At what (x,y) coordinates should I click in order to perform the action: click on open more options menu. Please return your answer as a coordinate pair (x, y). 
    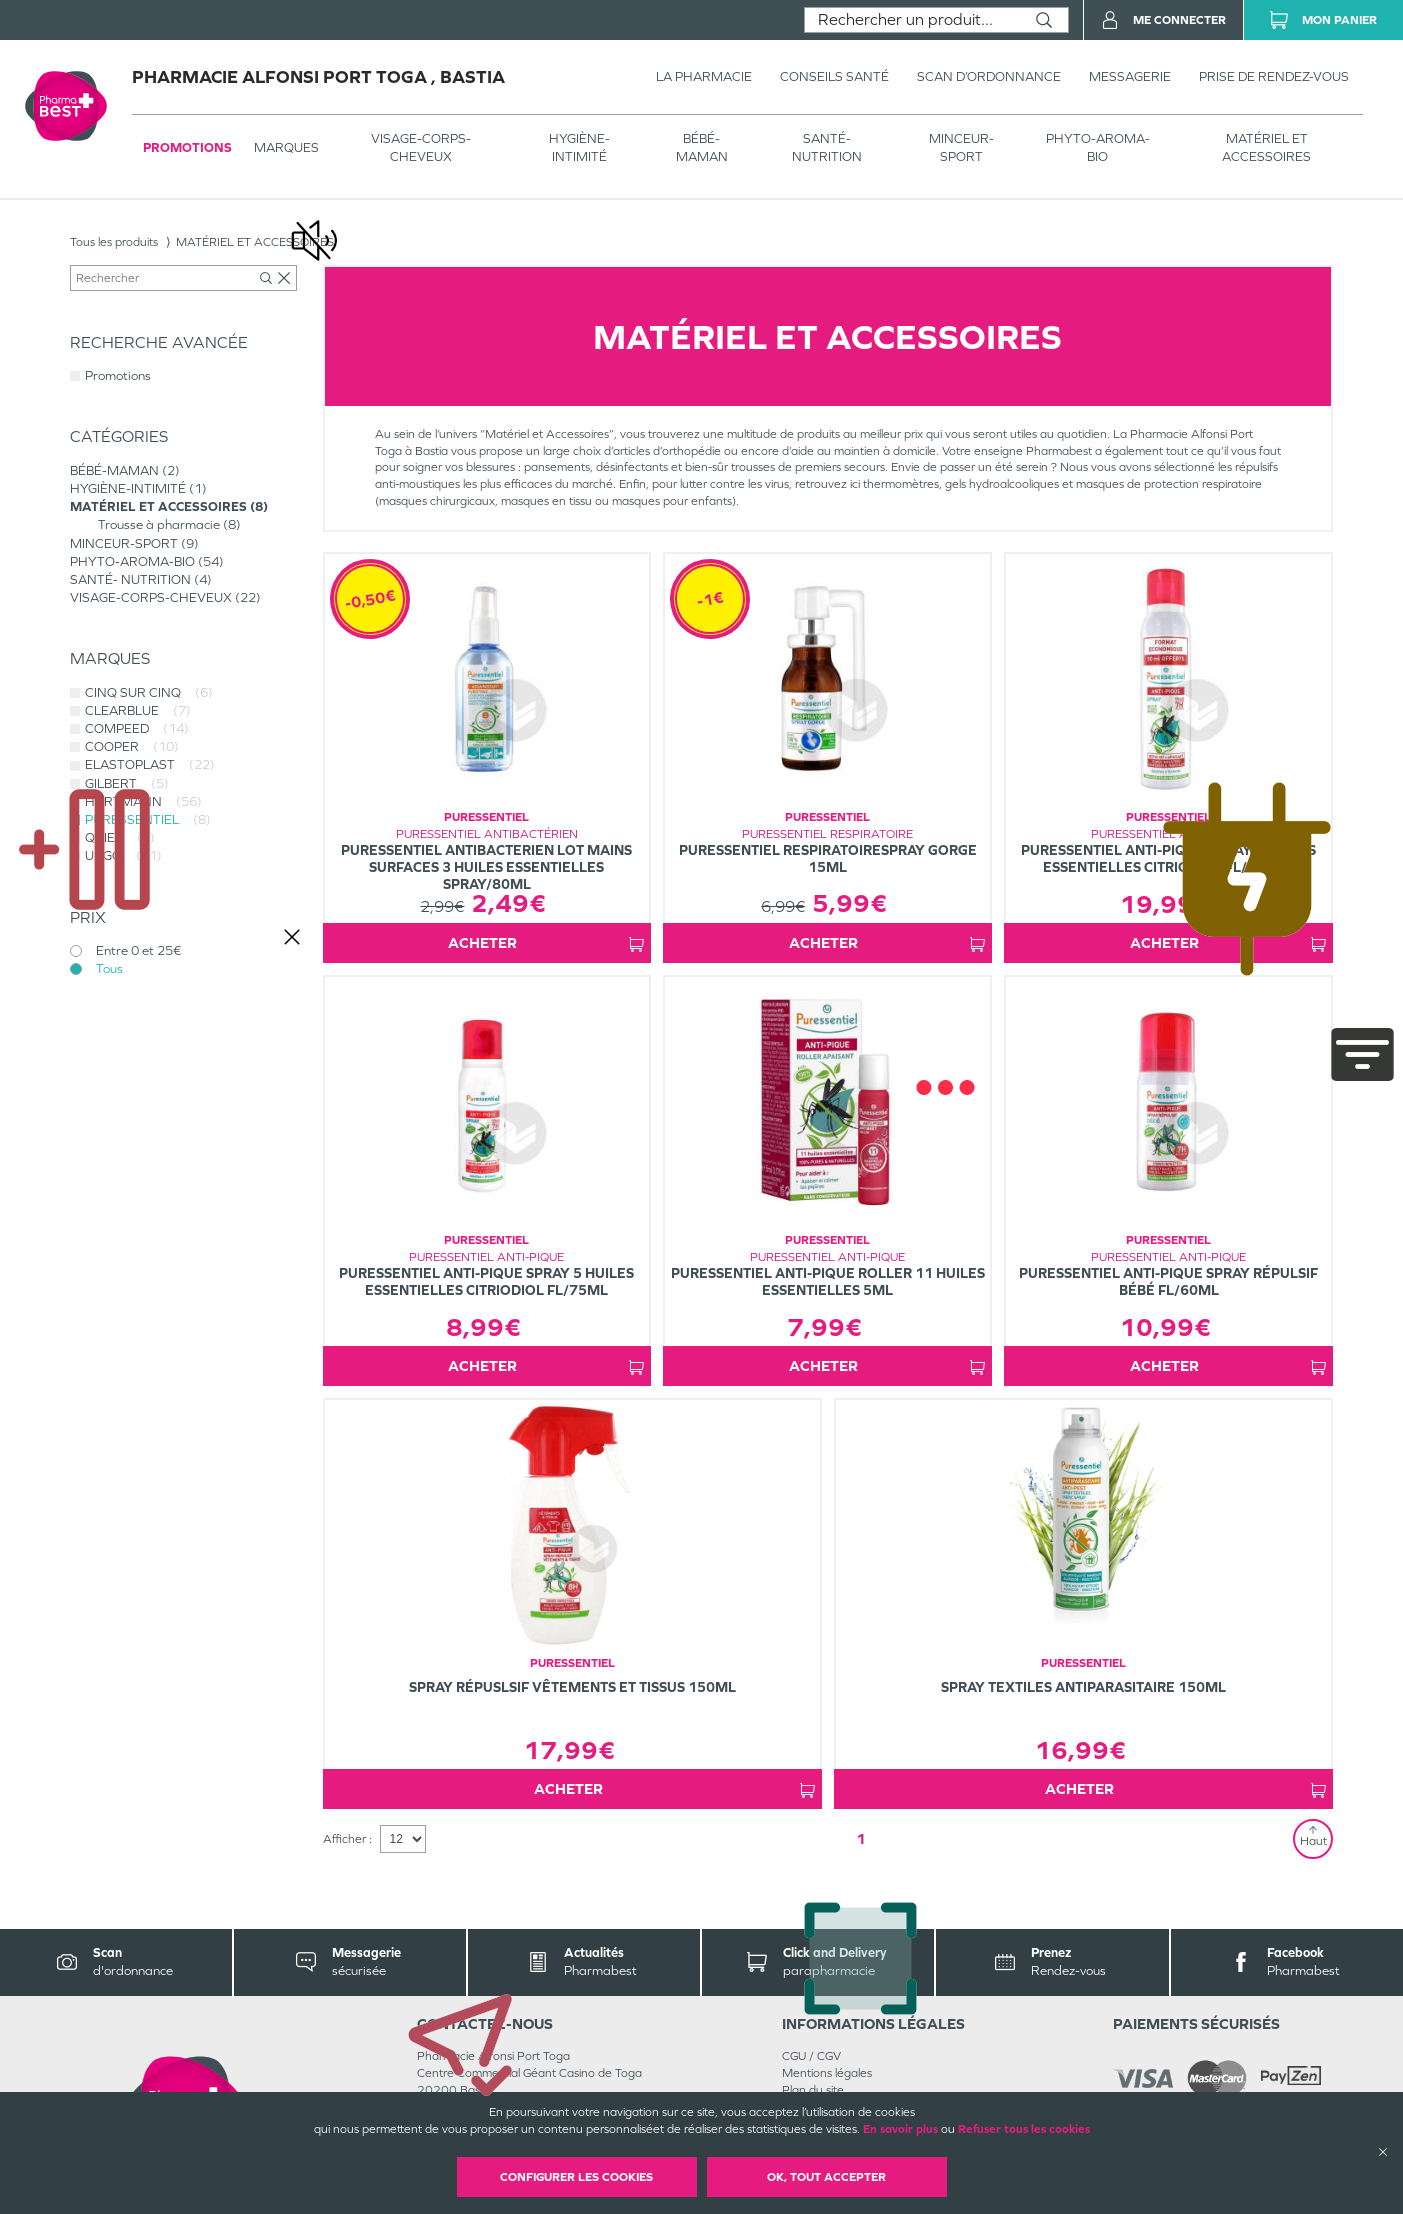
    Looking at the image, I should click on (945, 1087).